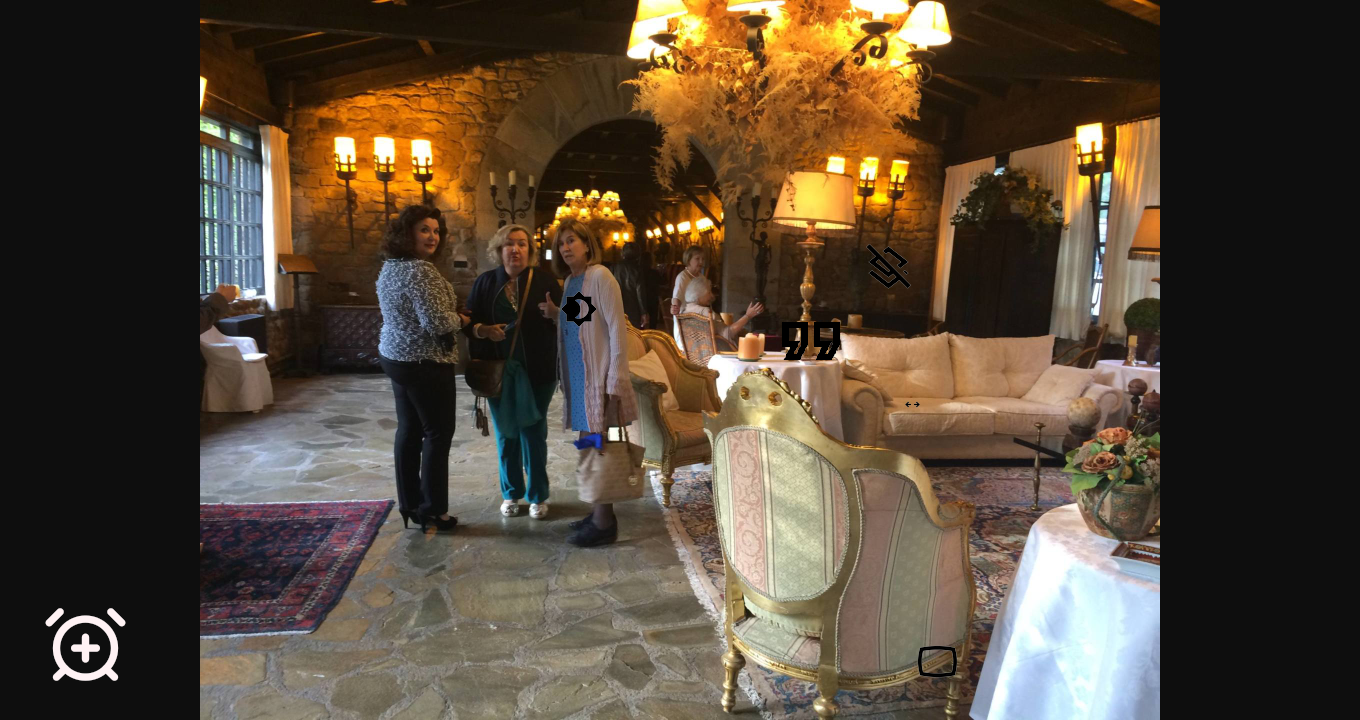 This screenshot has height=720, width=1360. What do you see at coordinates (811, 341) in the screenshot?
I see `insert a block quote` at bounding box center [811, 341].